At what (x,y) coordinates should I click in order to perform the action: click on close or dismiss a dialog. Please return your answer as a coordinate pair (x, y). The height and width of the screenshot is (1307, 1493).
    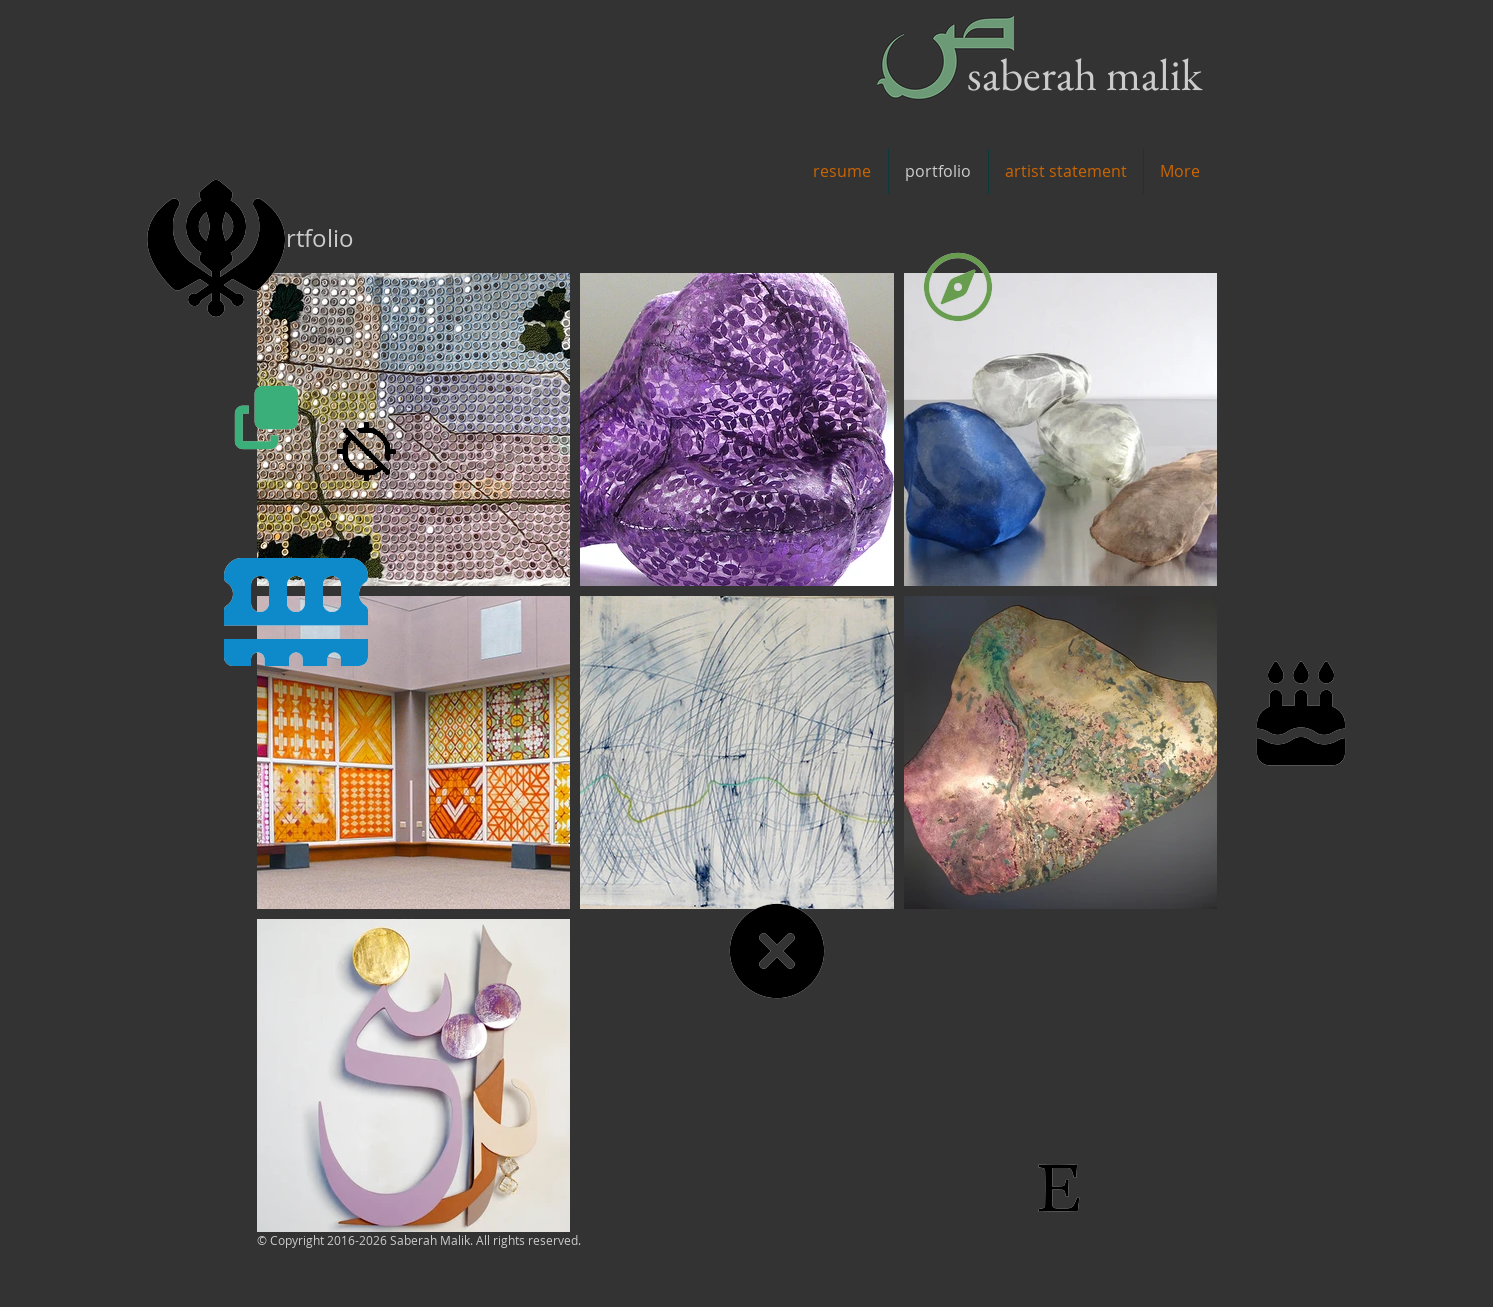
    Looking at the image, I should click on (777, 951).